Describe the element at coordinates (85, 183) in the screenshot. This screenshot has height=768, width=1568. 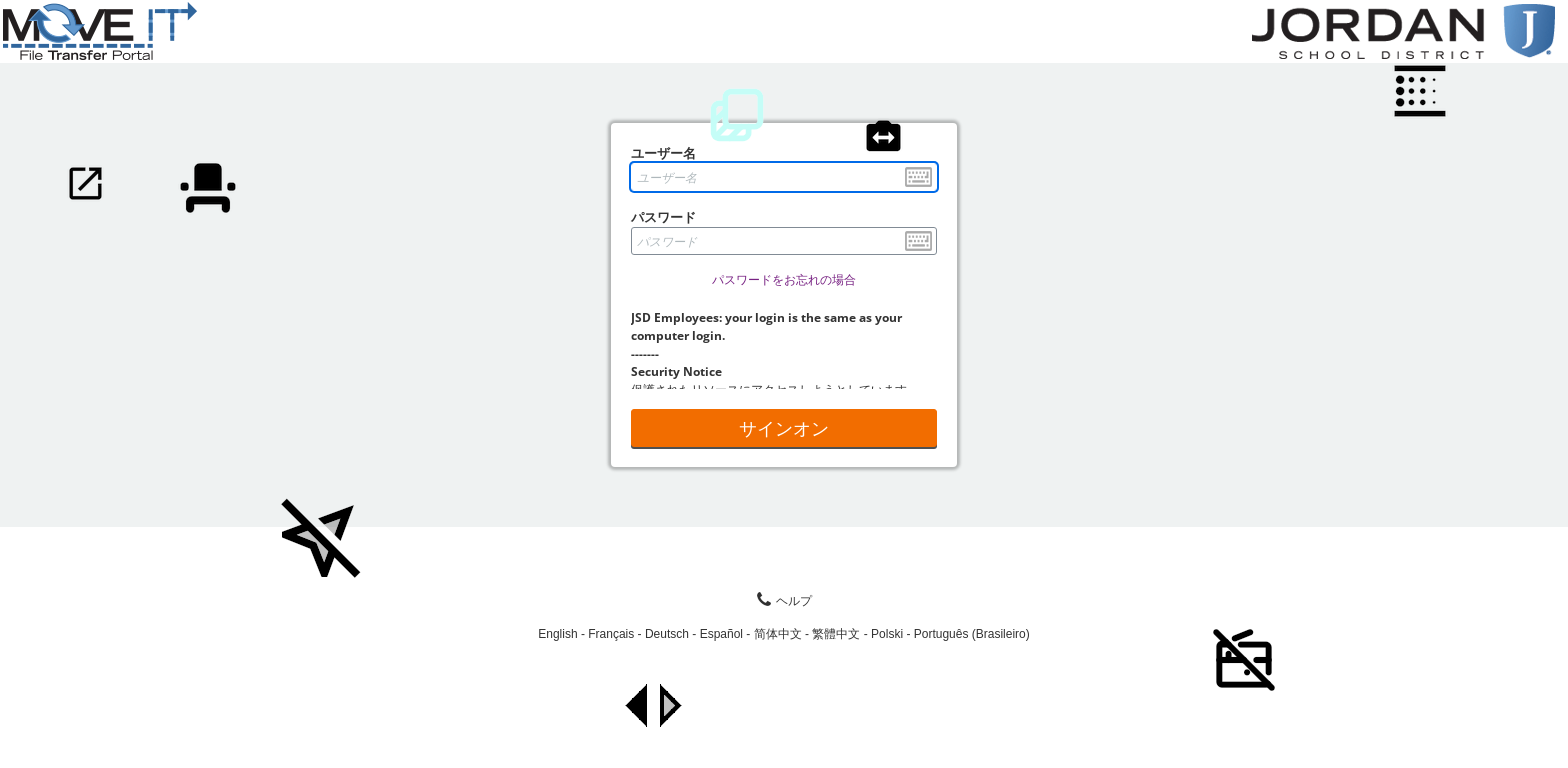
I see `open link in a new tab or window` at that location.